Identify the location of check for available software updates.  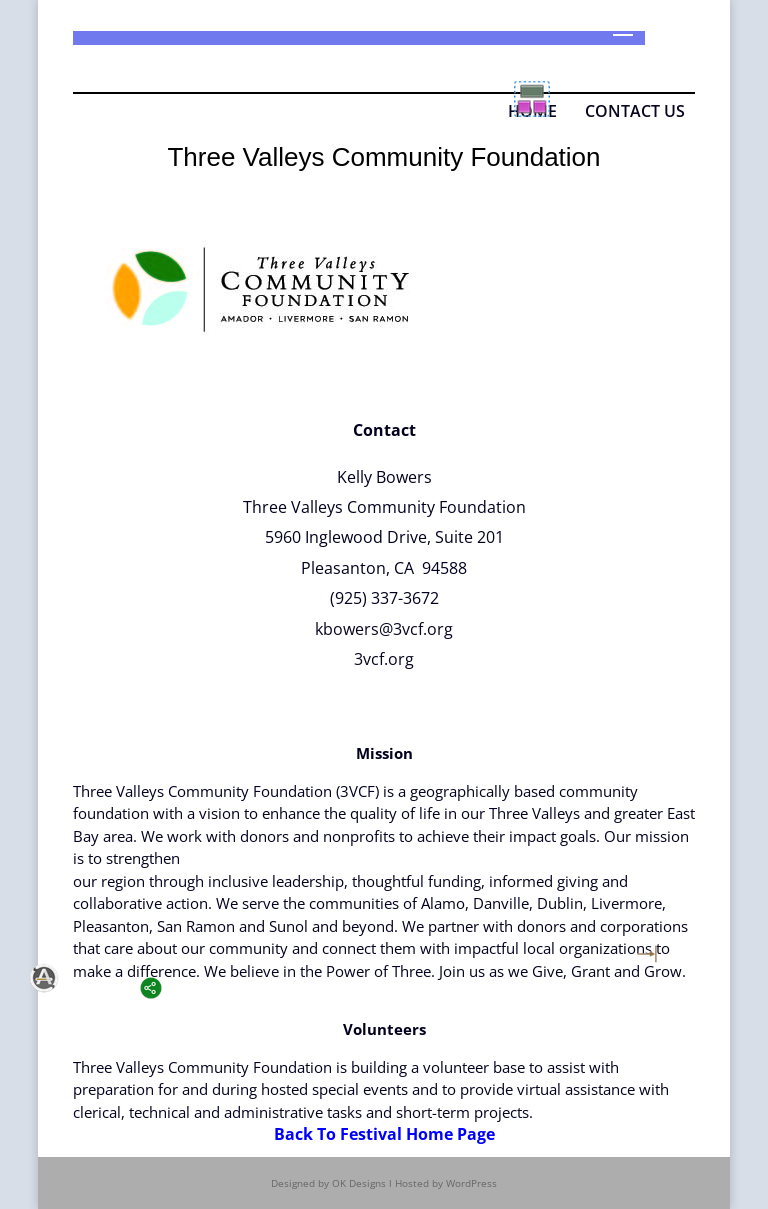
(44, 978).